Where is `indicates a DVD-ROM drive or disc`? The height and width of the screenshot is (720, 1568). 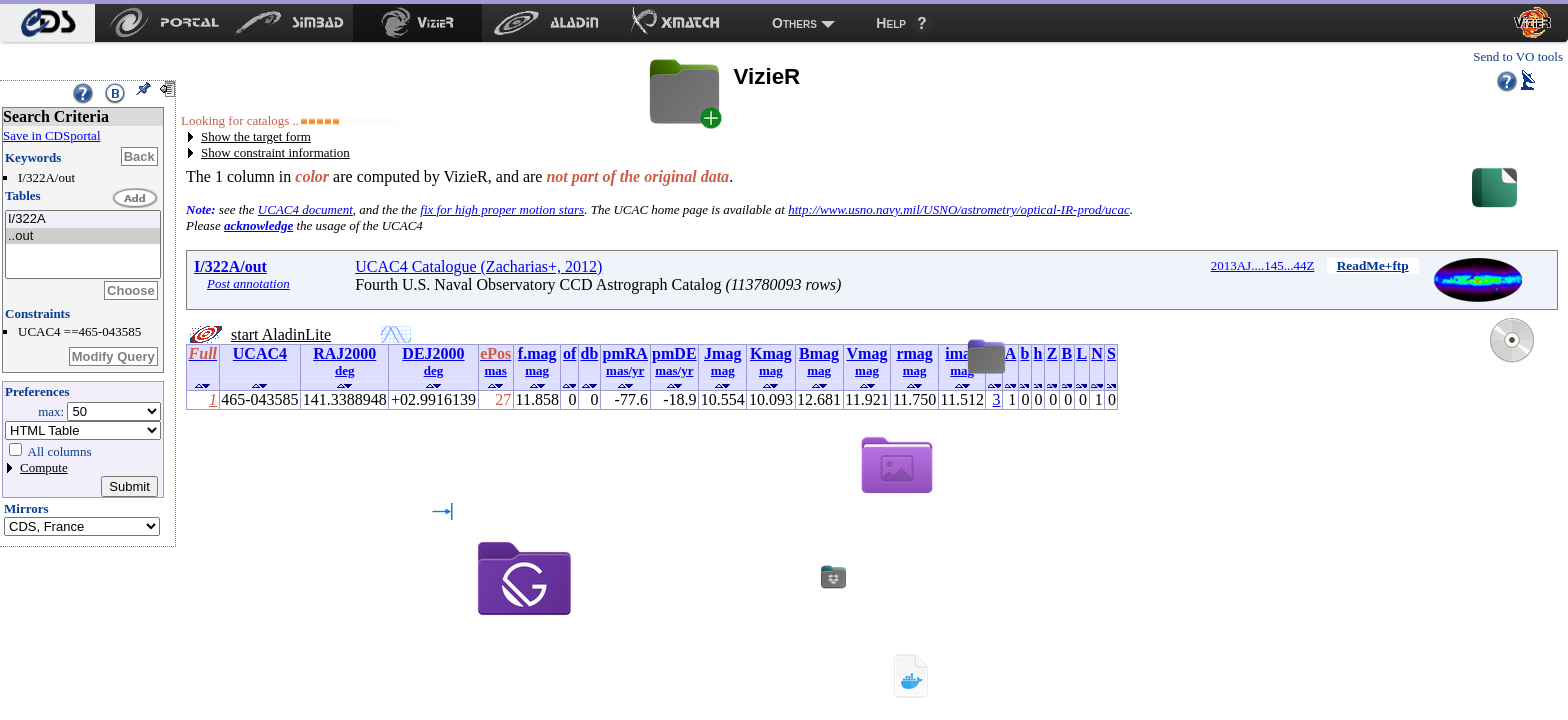 indicates a DVD-ROM drive or disc is located at coordinates (1512, 340).